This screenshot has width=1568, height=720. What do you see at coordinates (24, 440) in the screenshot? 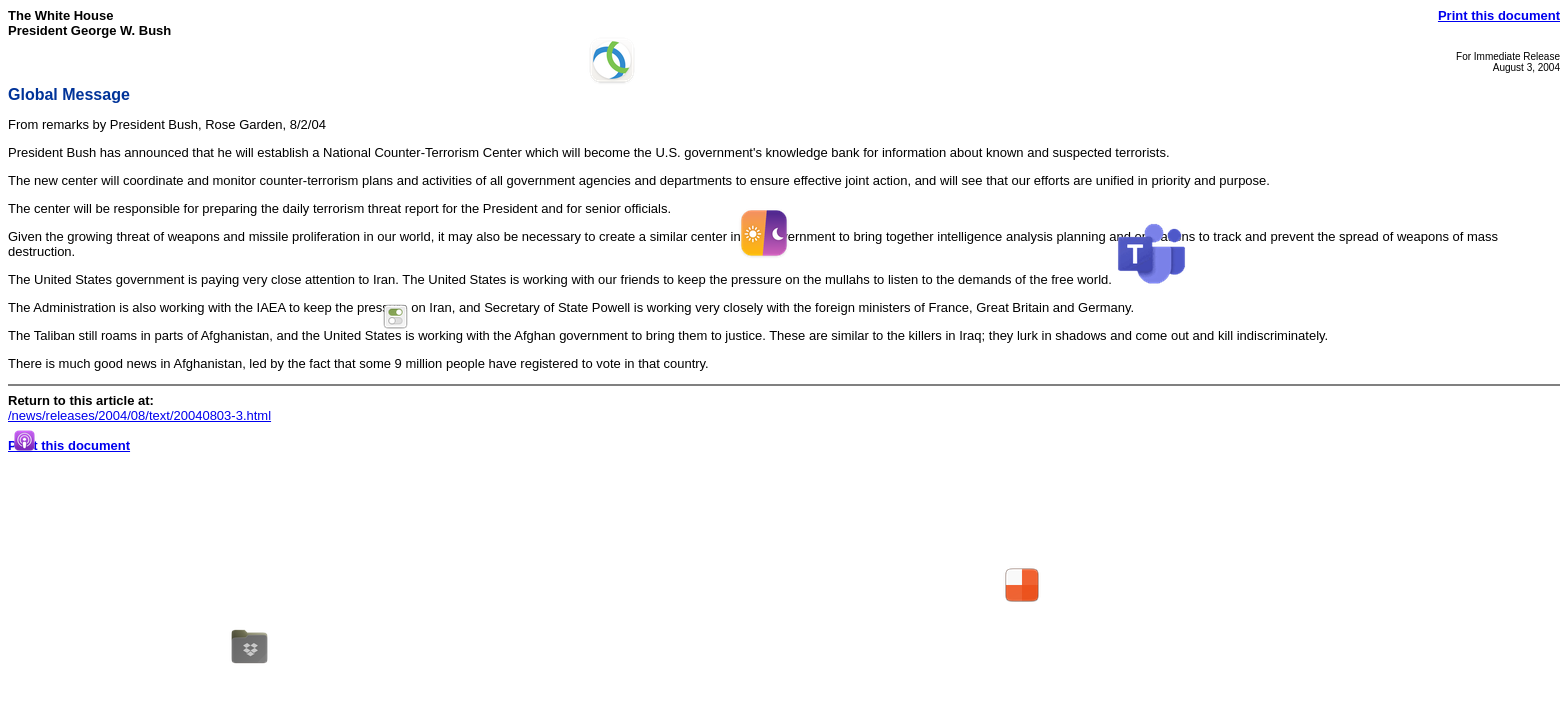
I see `open the Apple Podcasts app` at bounding box center [24, 440].